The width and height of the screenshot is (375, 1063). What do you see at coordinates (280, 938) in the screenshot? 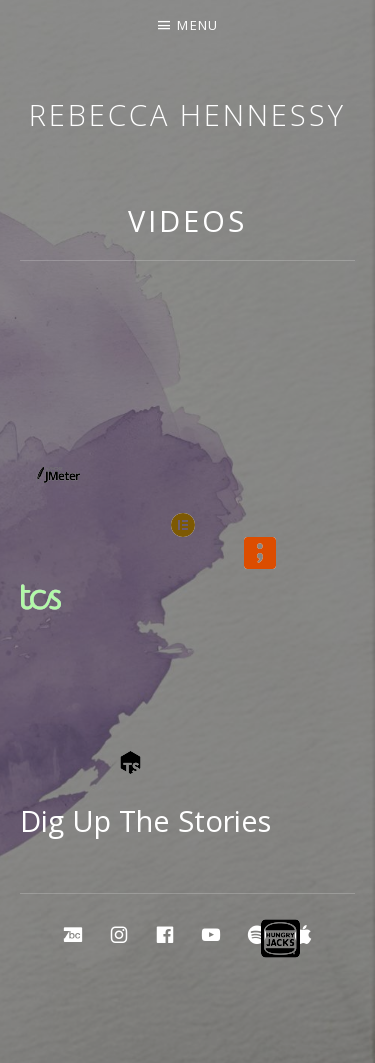
I see `open the Hungry Jack's app` at bounding box center [280, 938].